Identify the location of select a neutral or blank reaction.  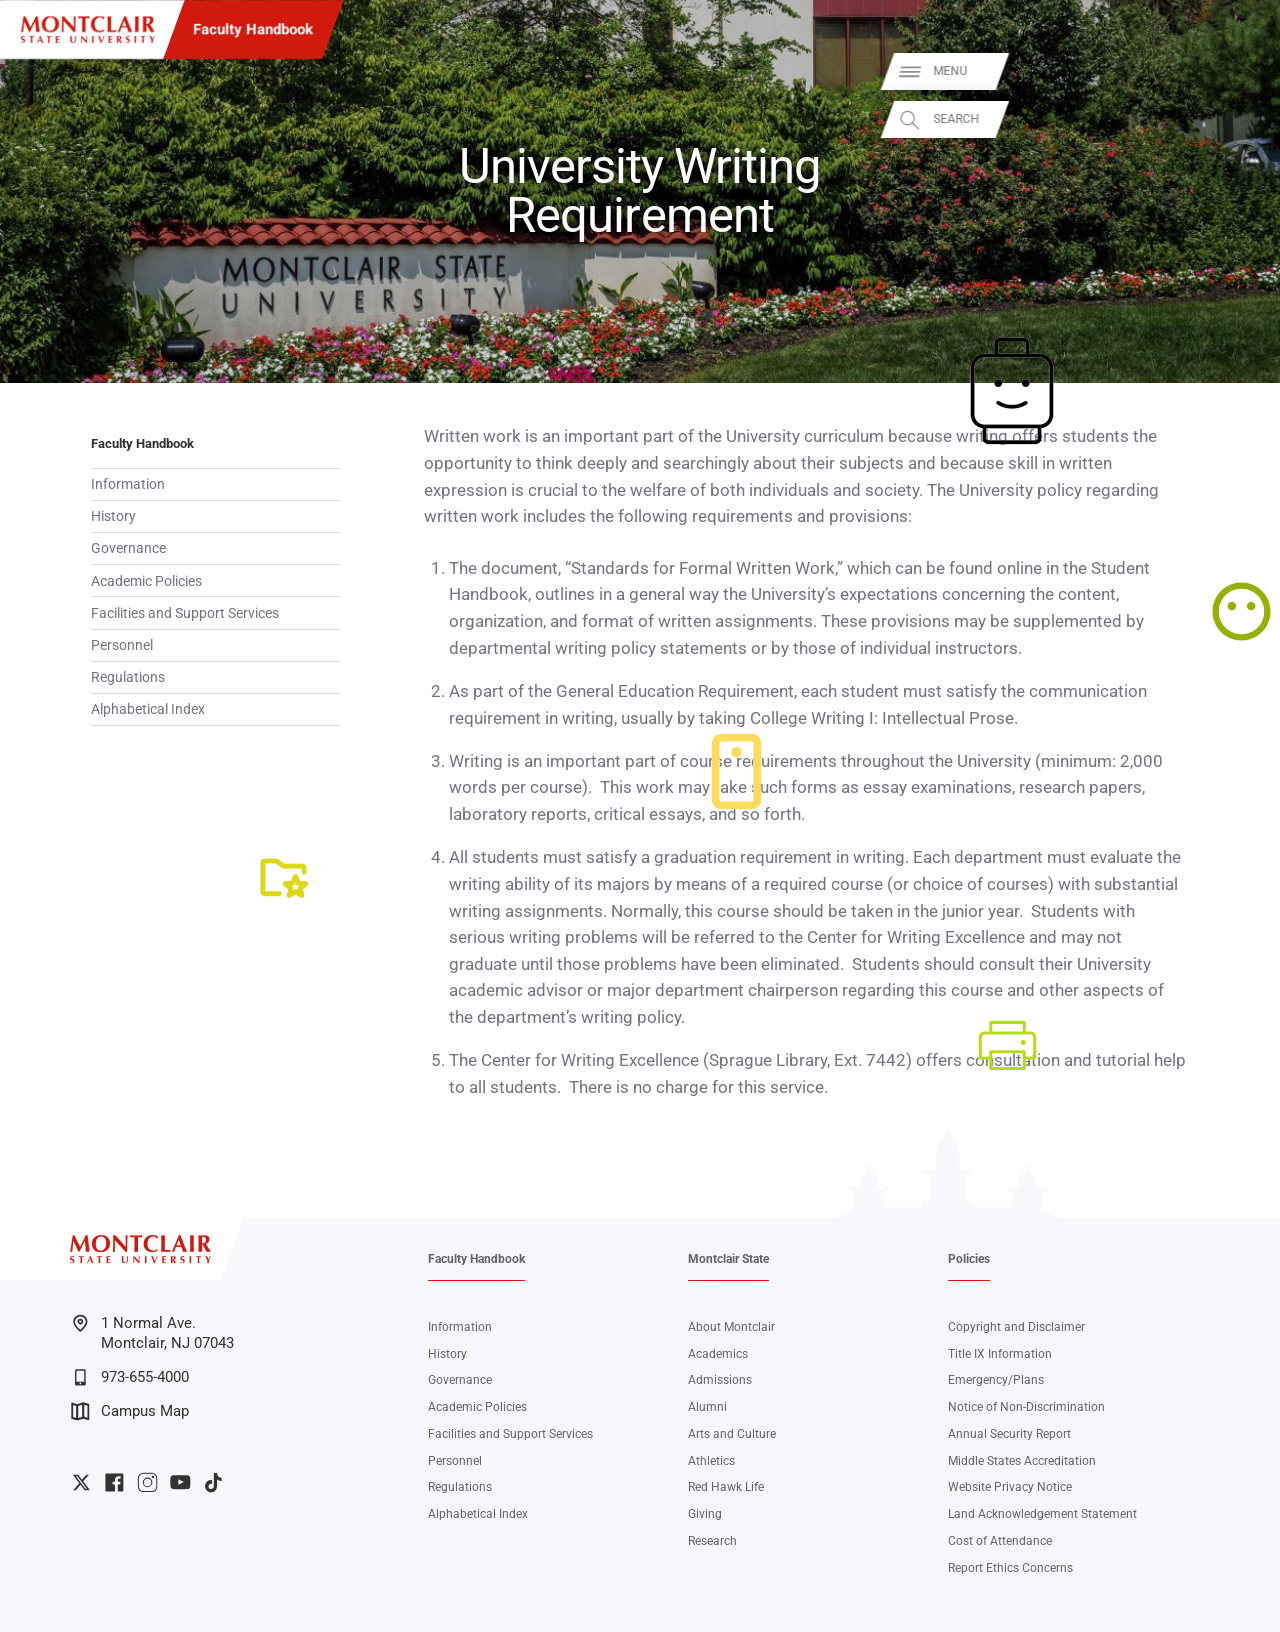
(1241, 611).